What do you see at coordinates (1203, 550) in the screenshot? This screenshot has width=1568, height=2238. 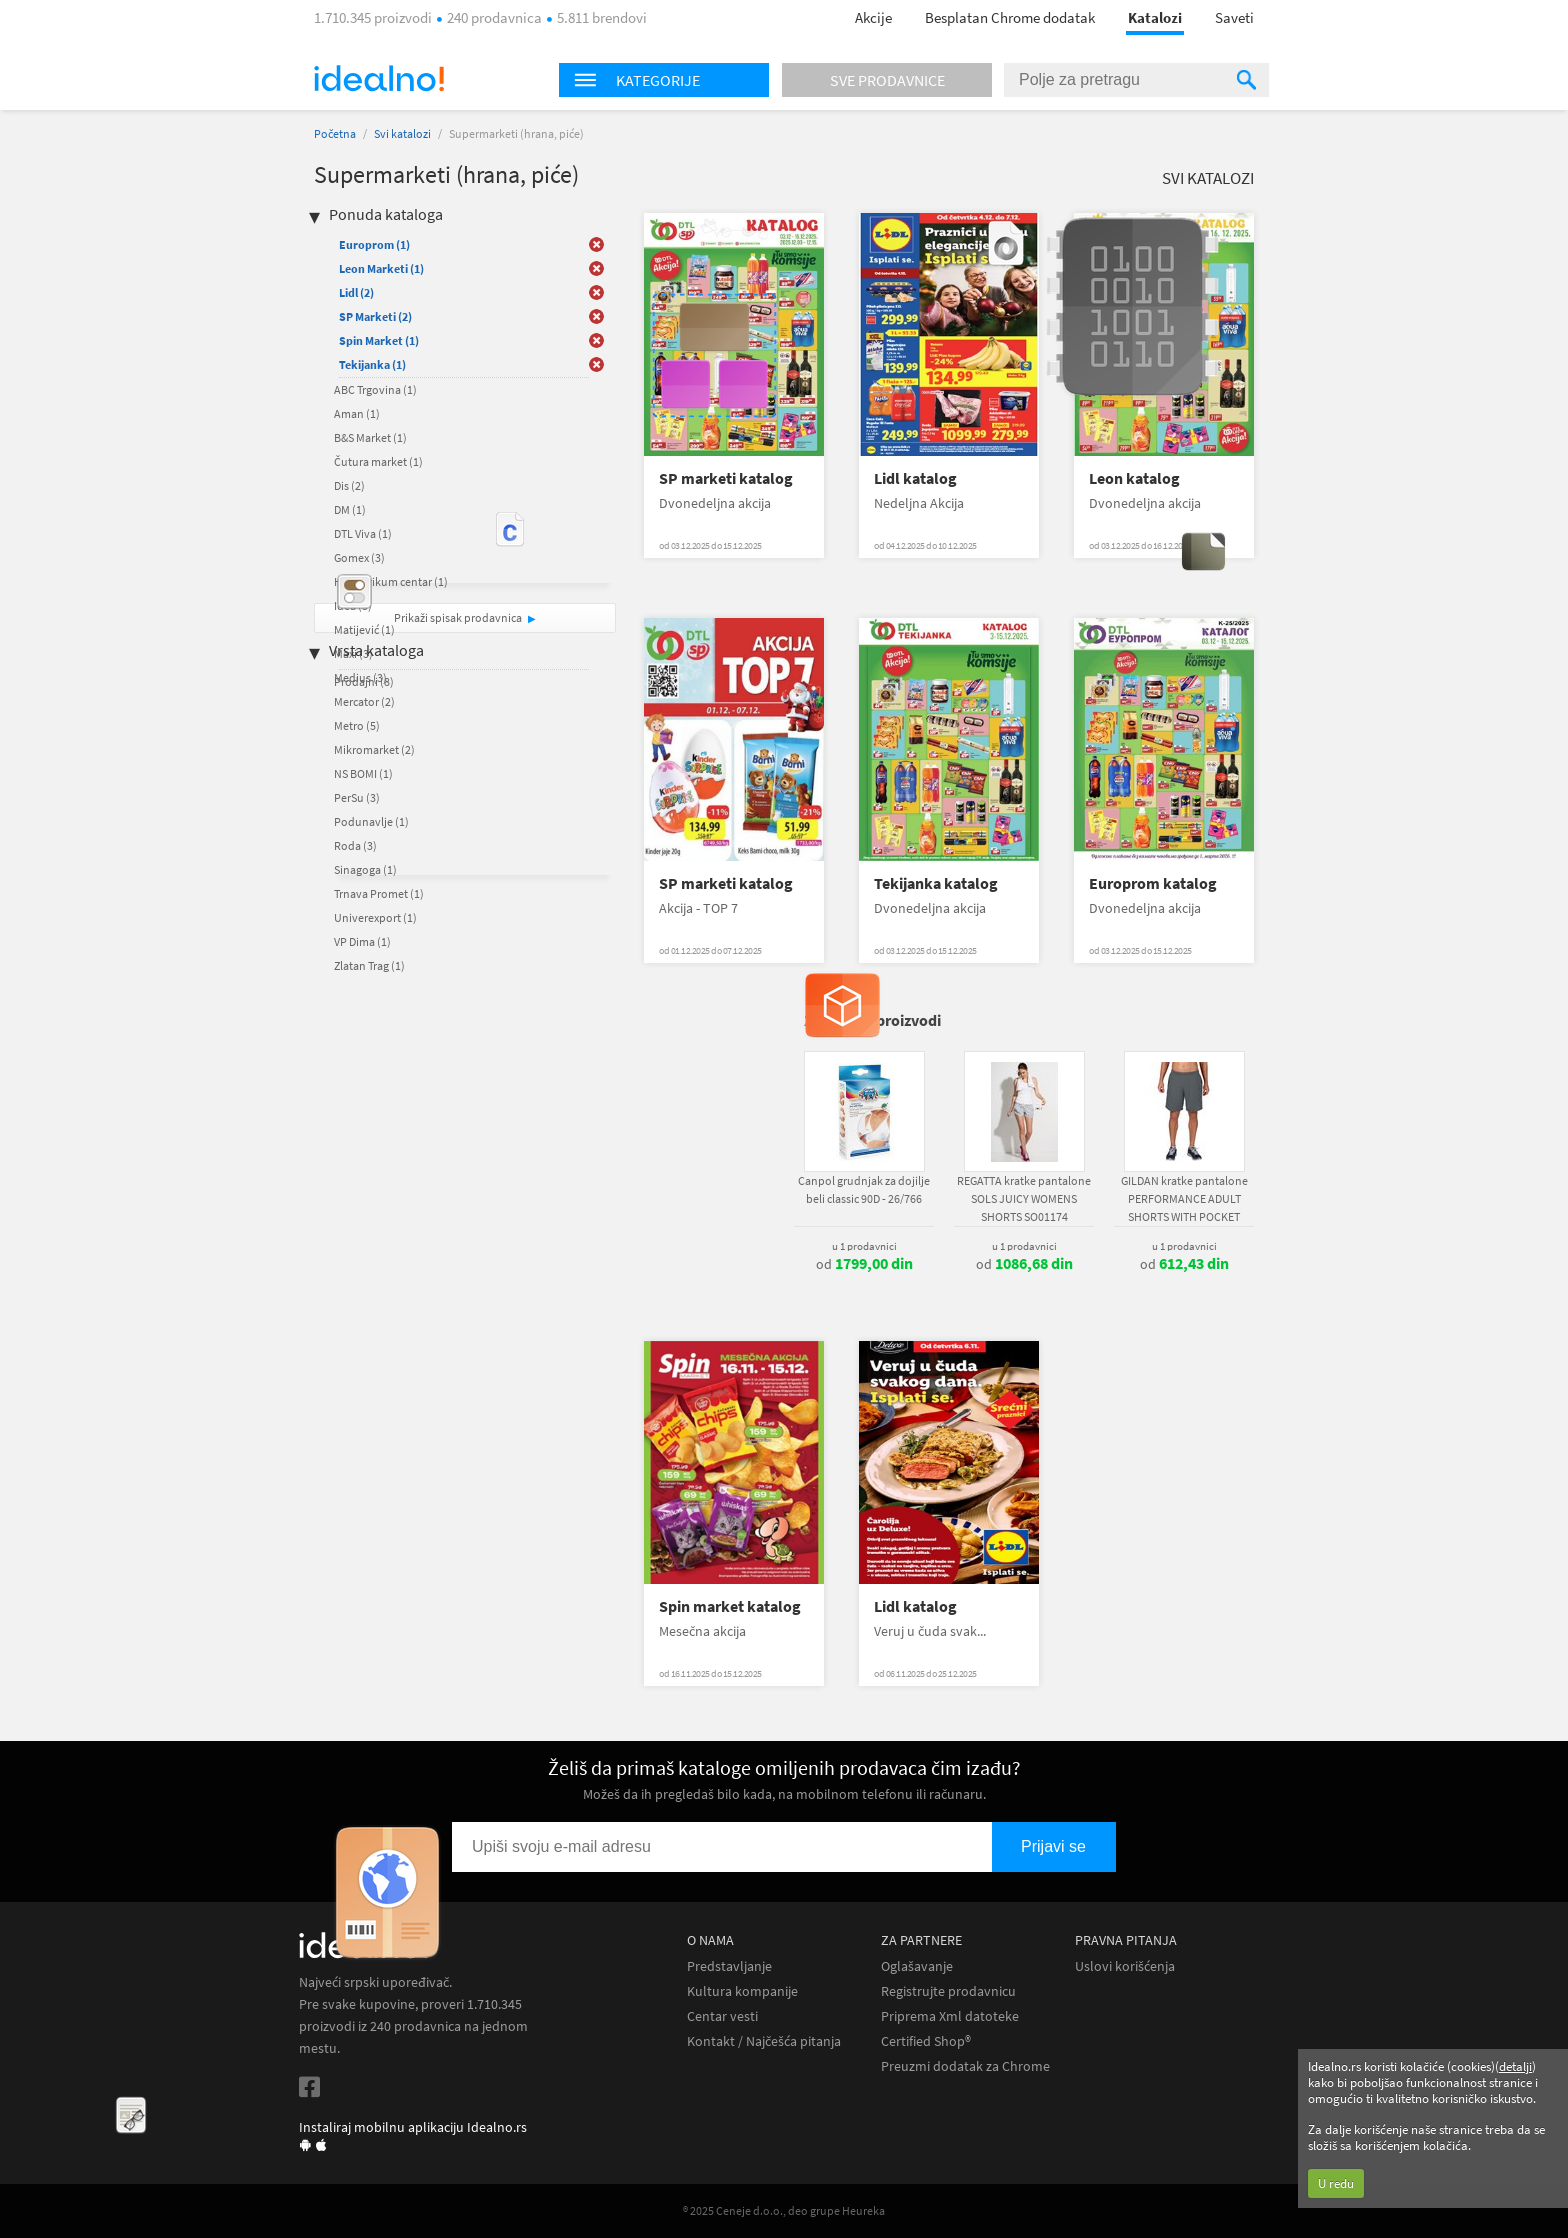 I see `change desktop wallpaper settings` at bounding box center [1203, 550].